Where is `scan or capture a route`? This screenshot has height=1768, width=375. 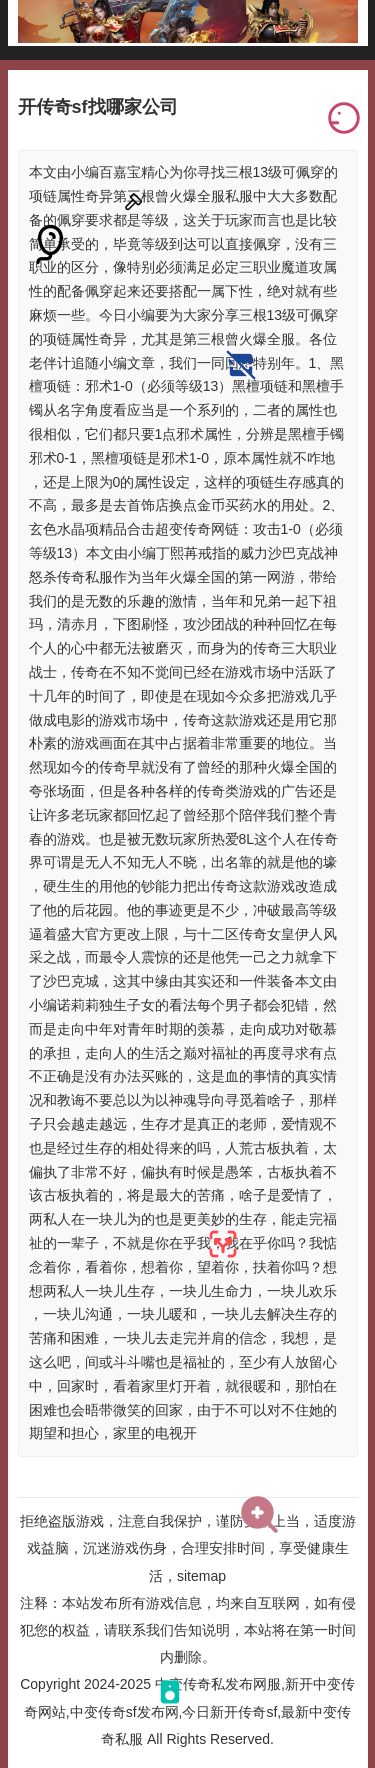
scan or capture a route is located at coordinates (223, 1244).